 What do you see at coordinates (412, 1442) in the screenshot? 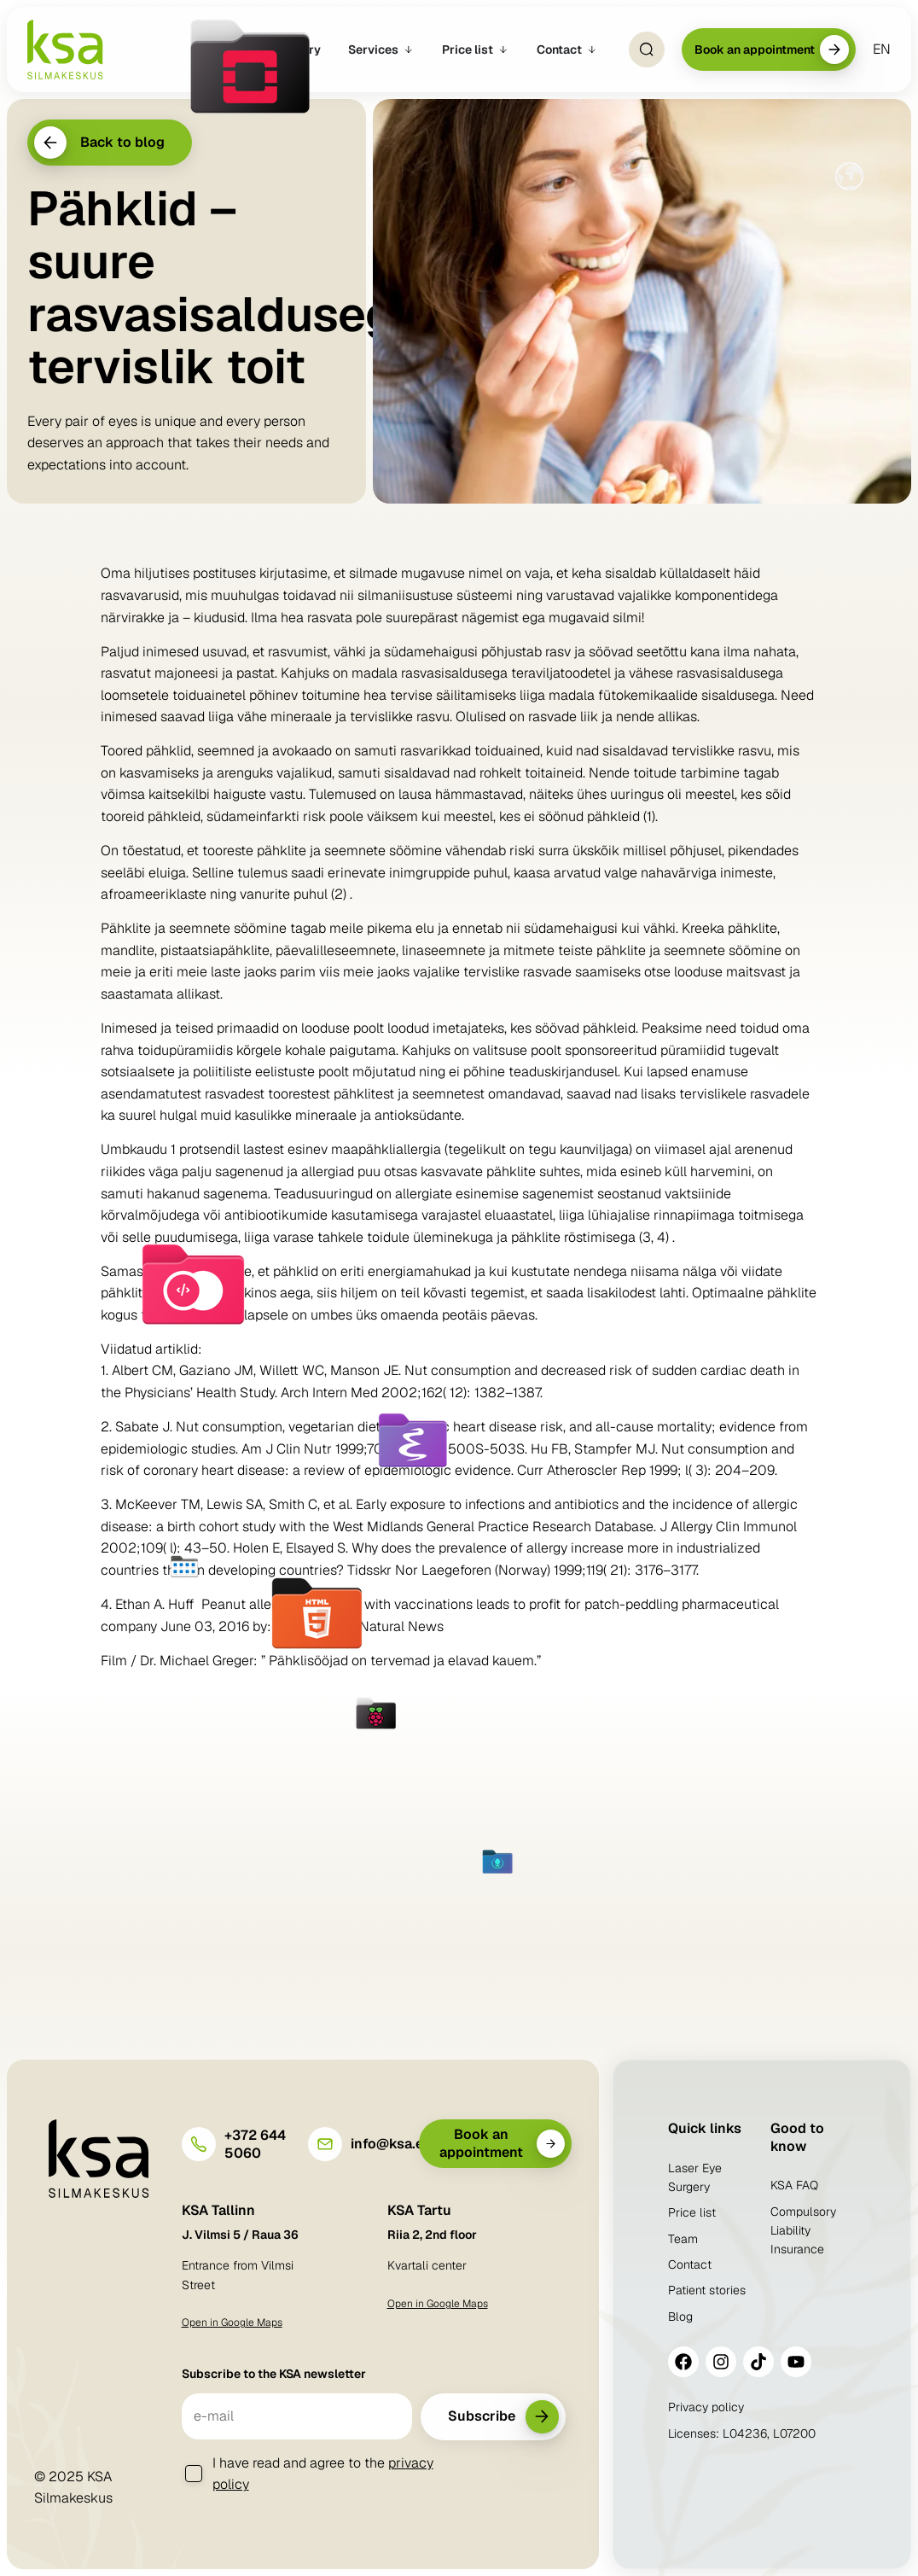
I see `open emacs configuration files folder` at bounding box center [412, 1442].